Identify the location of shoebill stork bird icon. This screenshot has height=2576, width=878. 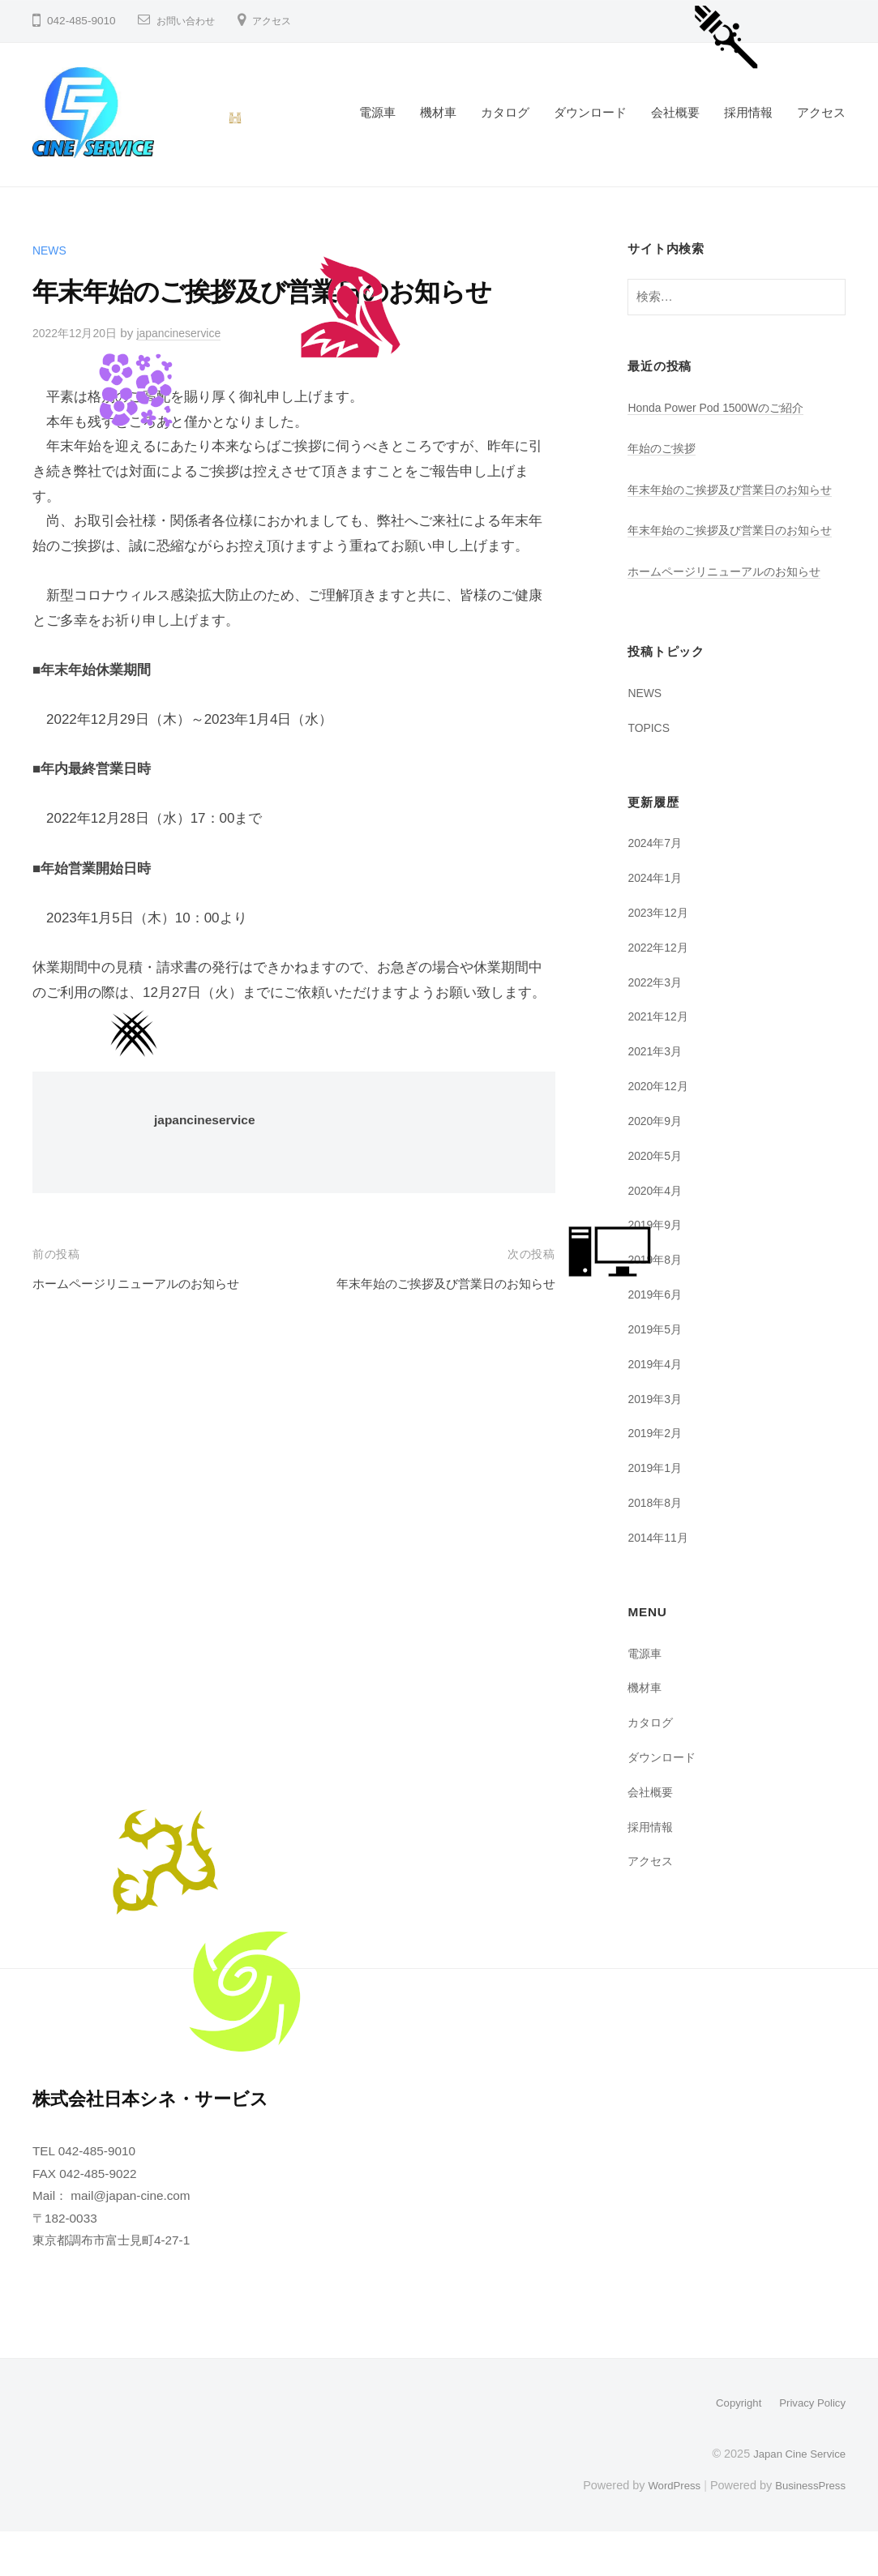
(352, 306).